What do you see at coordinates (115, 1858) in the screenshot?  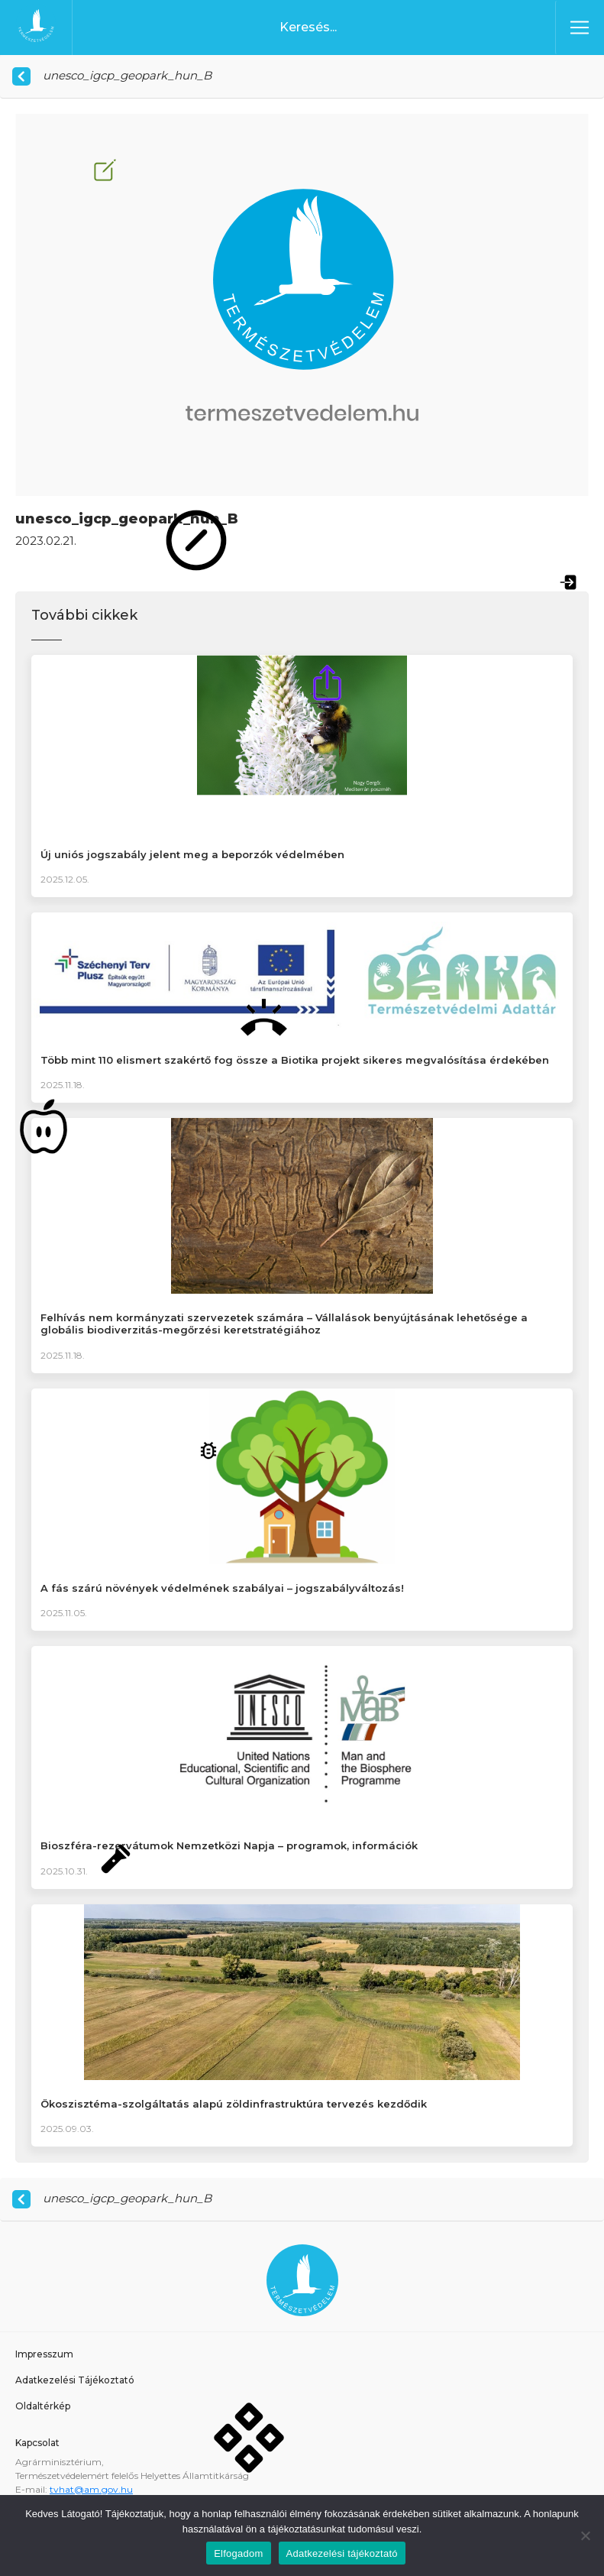 I see `turn on device flashlight` at bounding box center [115, 1858].